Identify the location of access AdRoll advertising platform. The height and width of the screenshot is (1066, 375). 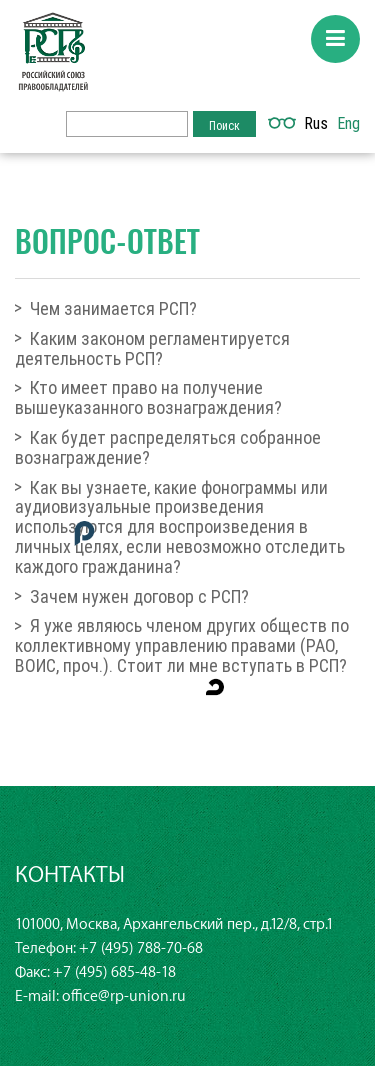
(215, 687).